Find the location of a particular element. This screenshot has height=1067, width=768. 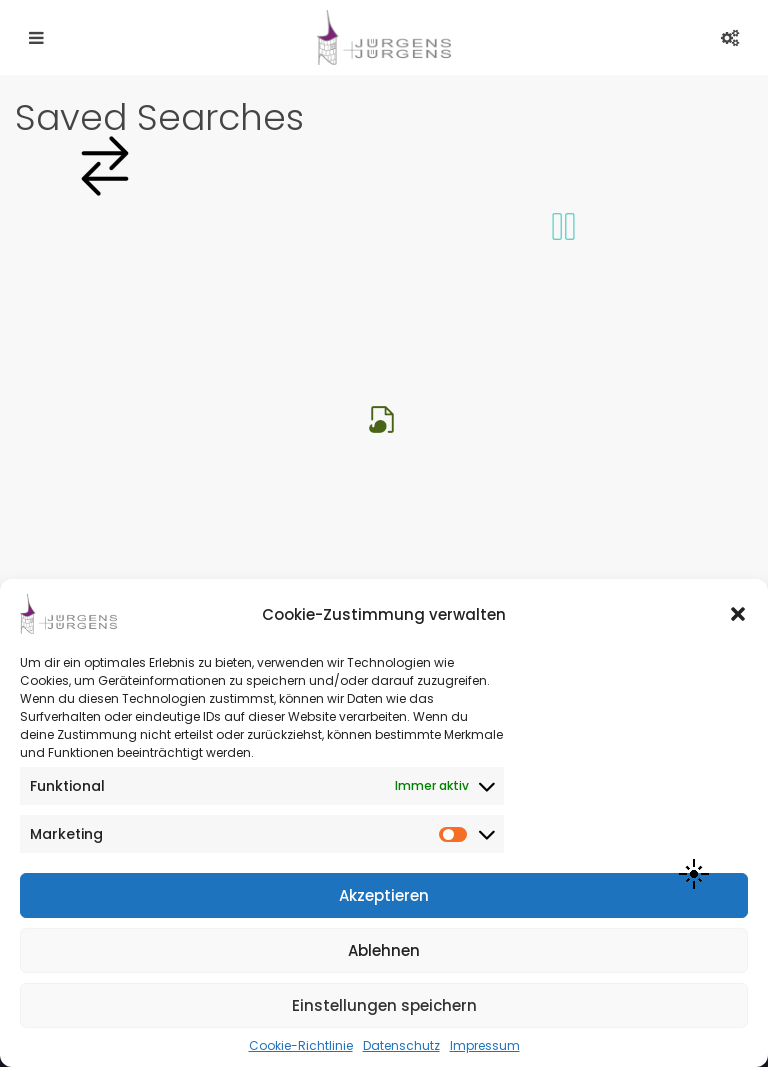

switch to column view layout is located at coordinates (563, 226).